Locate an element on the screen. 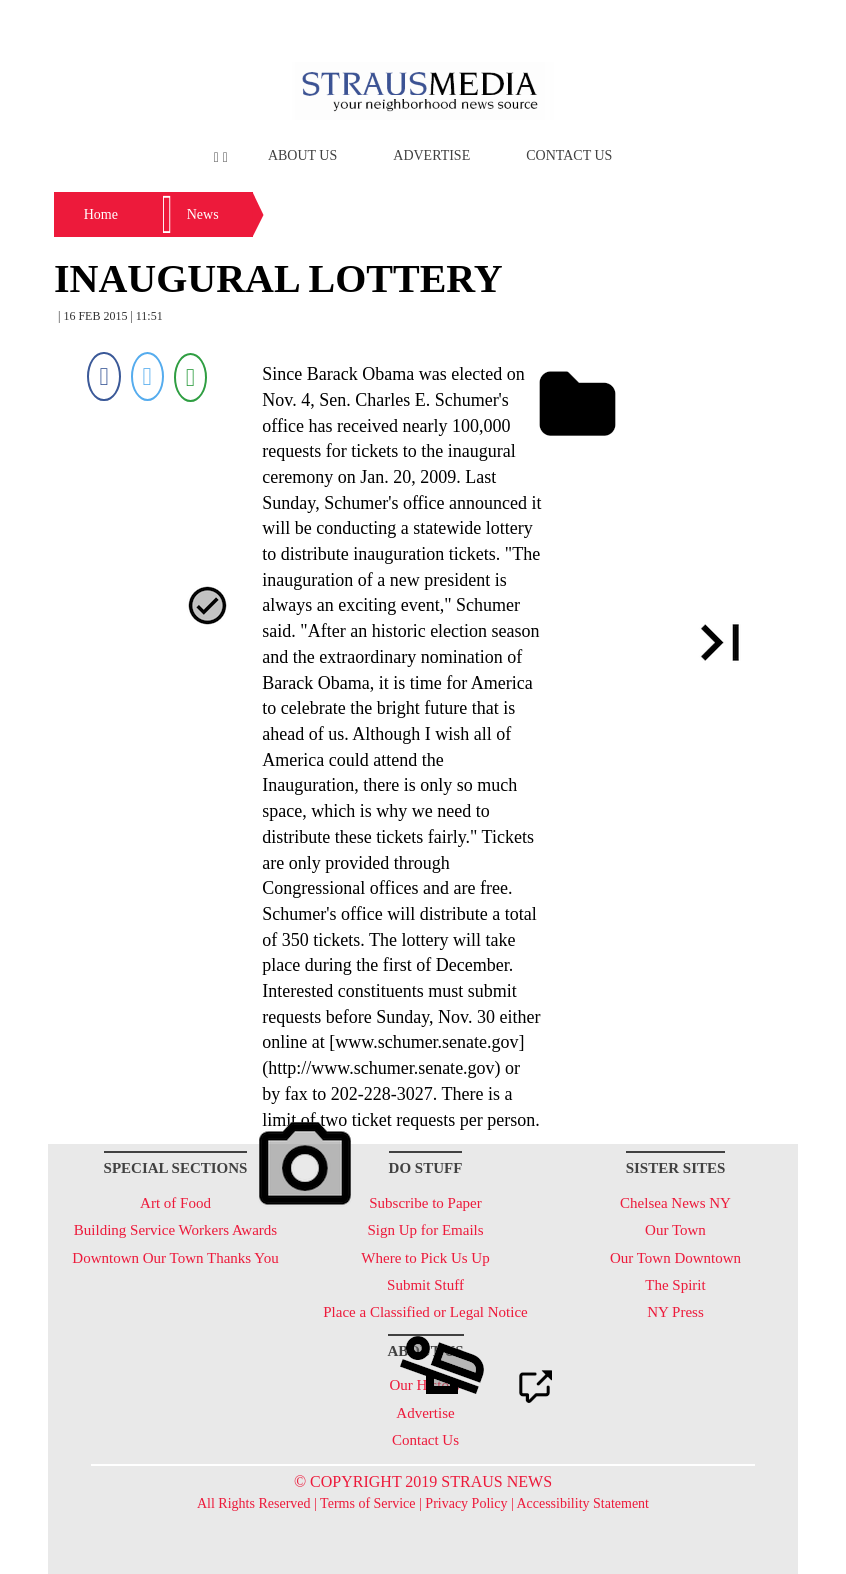 Image resolution: width=846 pixels, height=1574 pixels. indicates lie-flat seat availability on flight is located at coordinates (442, 1366).